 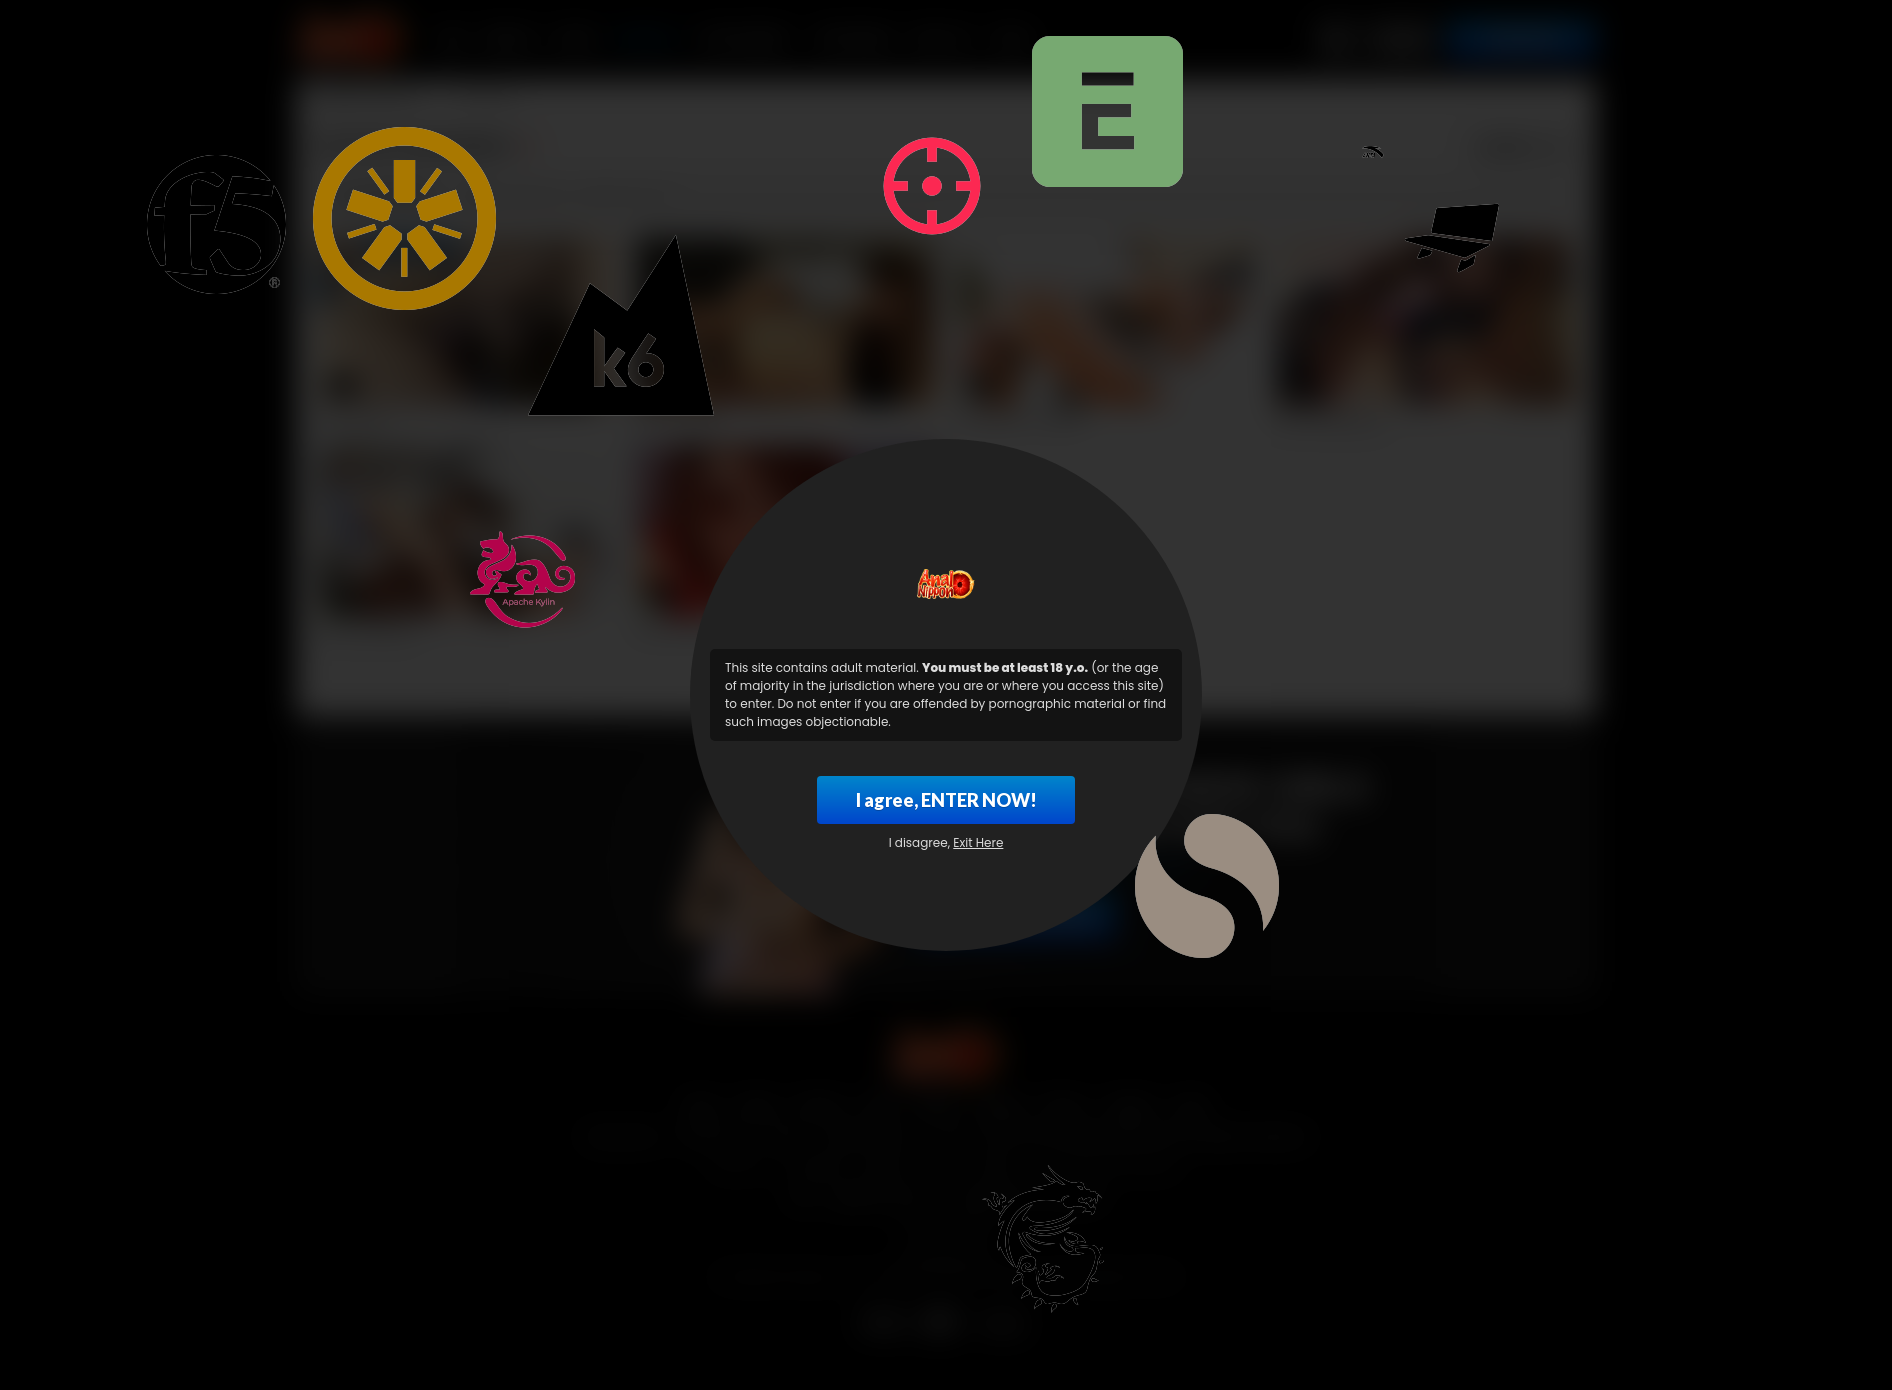 What do you see at coordinates (1043, 1239) in the screenshot?
I see `MSI brand logo` at bounding box center [1043, 1239].